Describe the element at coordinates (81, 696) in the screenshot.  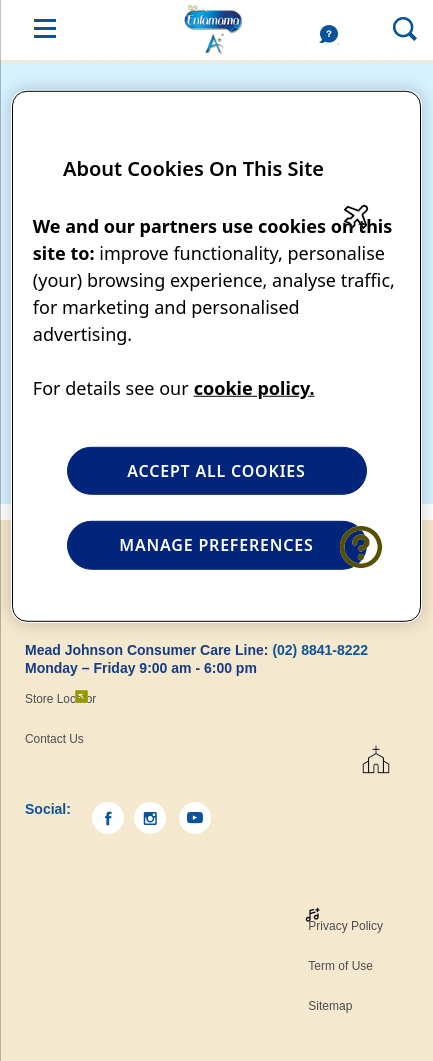
I see `navigate to the top-left or return to origin` at that location.